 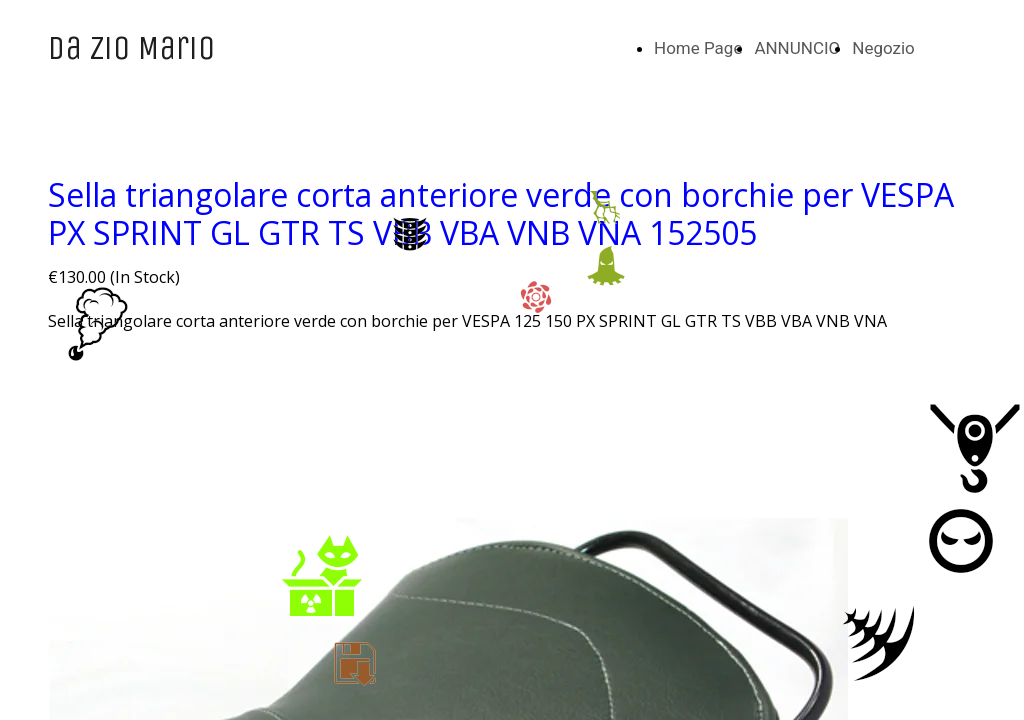 I want to click on activate smoke bomb ability in game, so click(x=98, y=324).